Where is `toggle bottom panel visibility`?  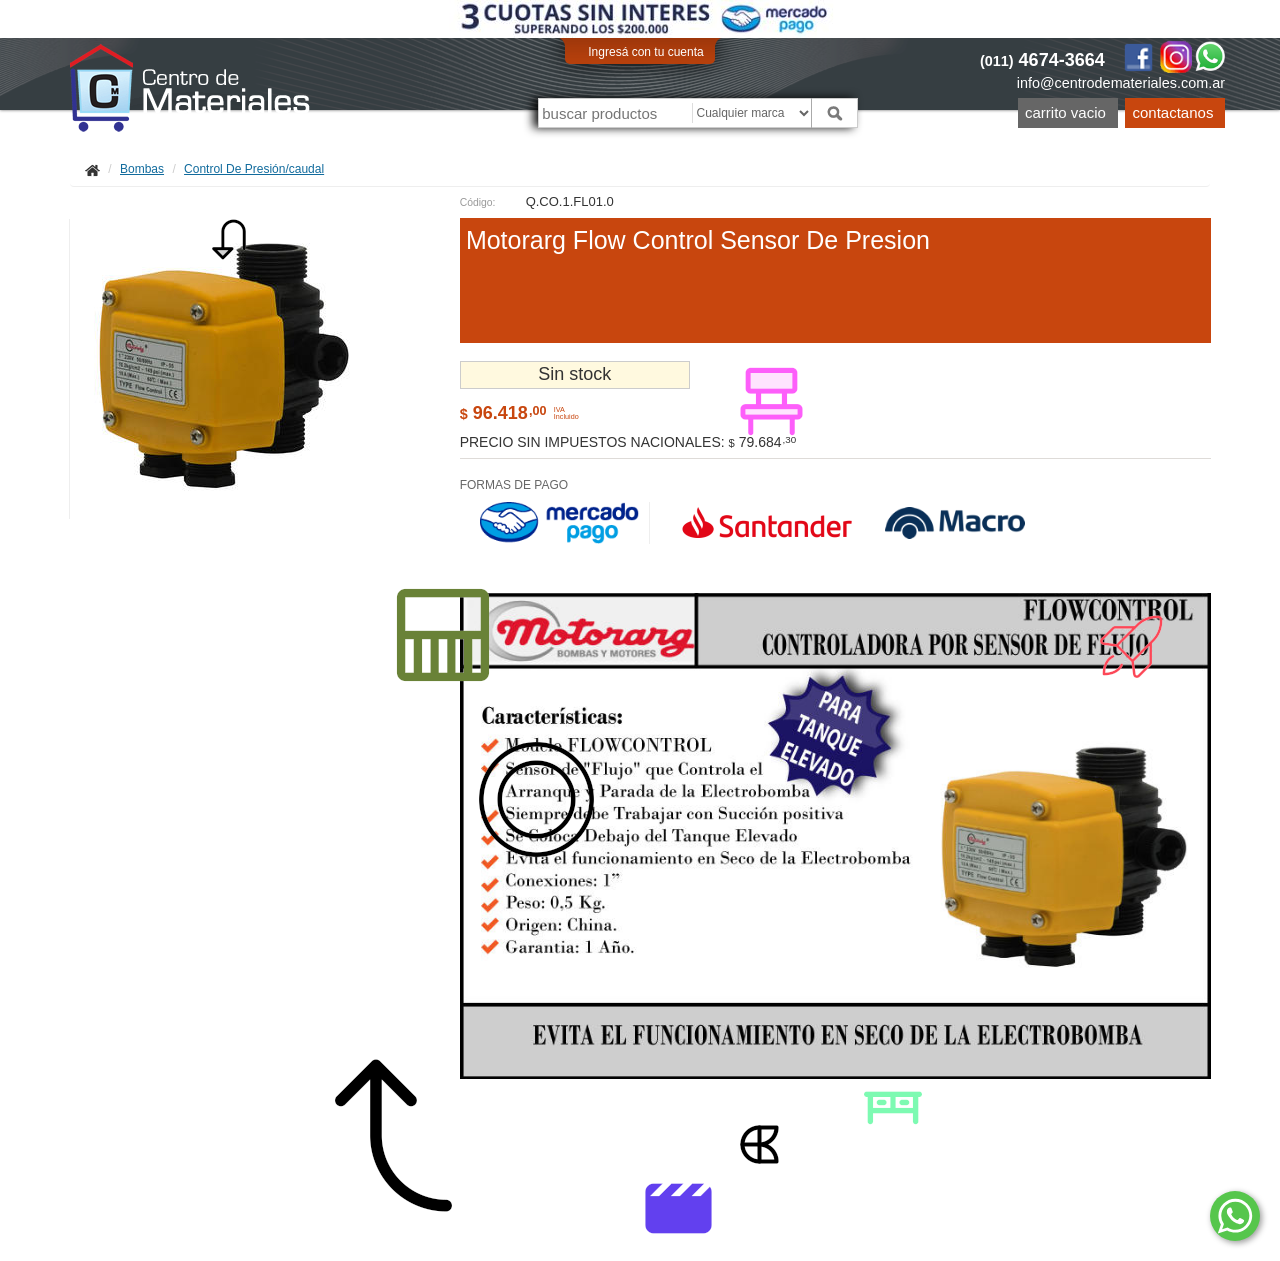 toggle bottom panel visibility is located at coordinates (443, 635).